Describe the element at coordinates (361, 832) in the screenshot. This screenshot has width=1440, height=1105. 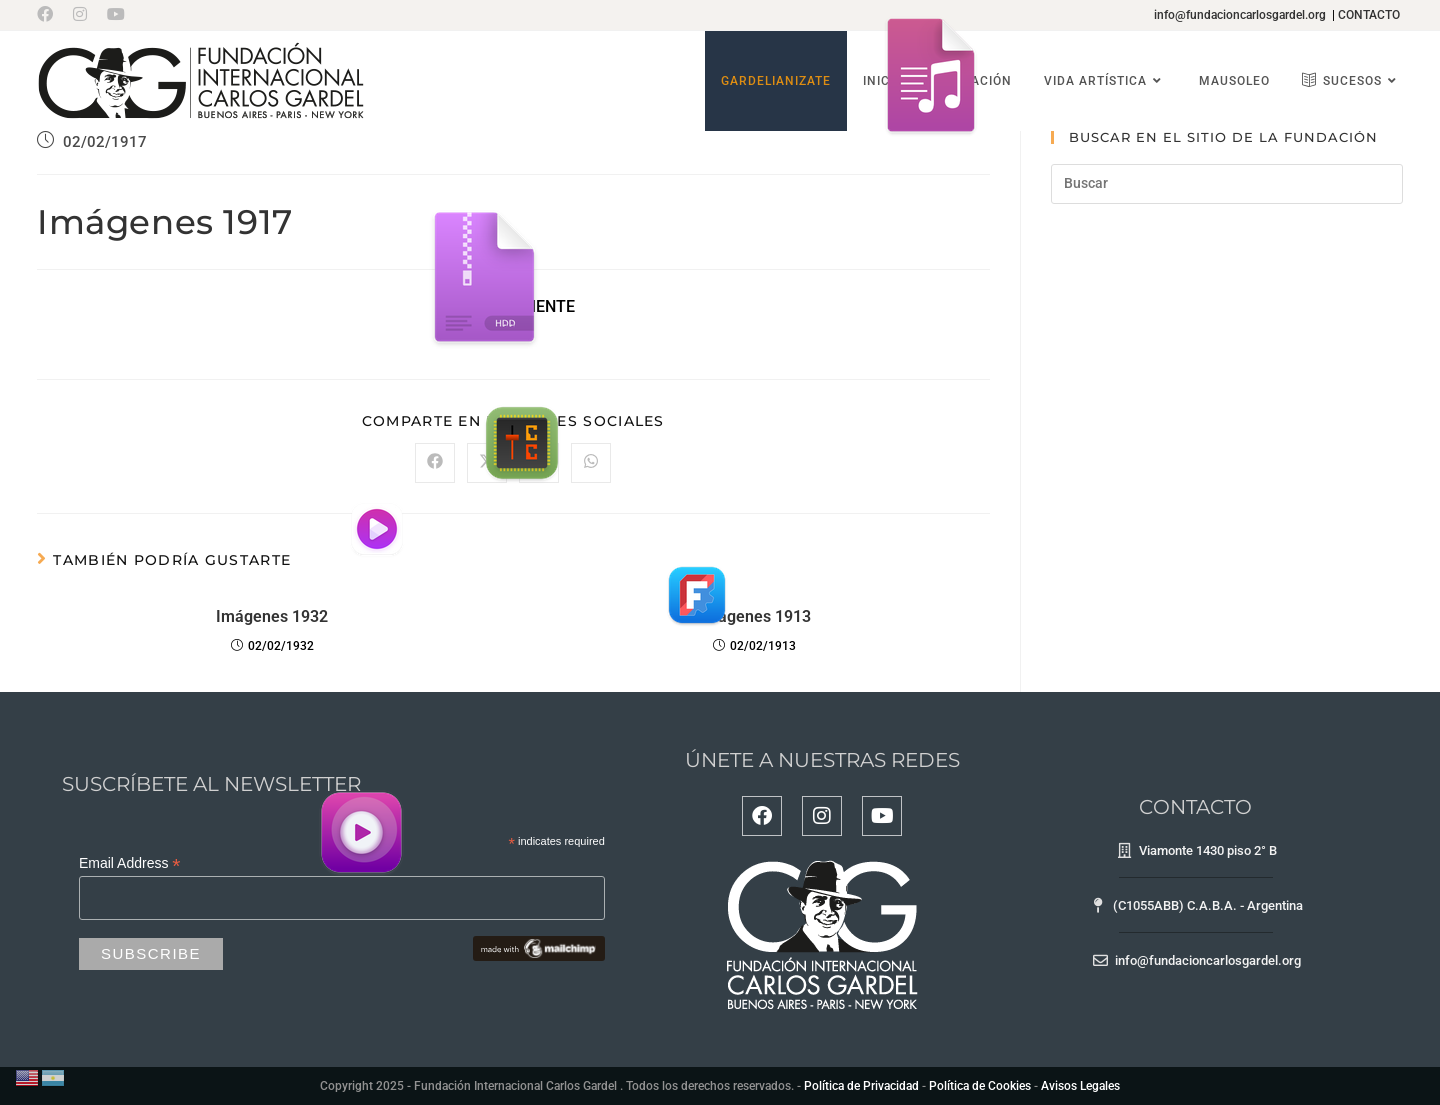
I see `open mpv media player` at that location.